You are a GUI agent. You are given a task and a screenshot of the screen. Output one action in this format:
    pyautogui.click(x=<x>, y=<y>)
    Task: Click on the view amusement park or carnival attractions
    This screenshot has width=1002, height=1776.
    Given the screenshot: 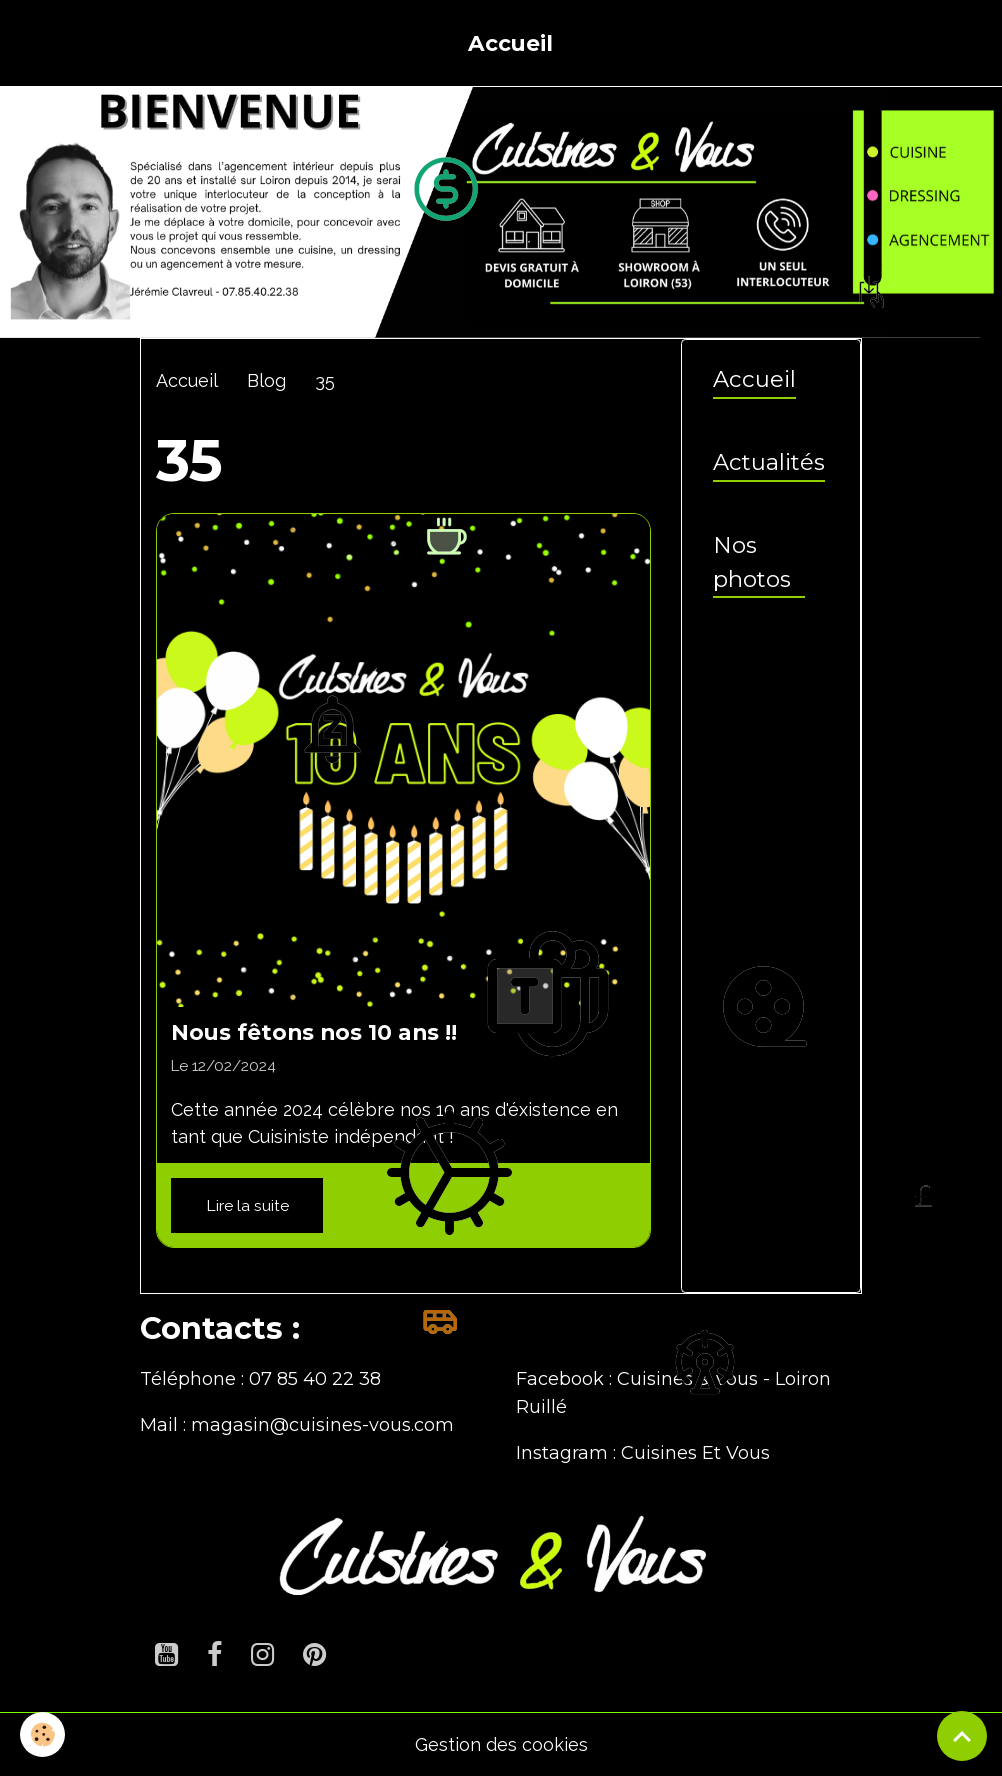 What is the action you would take?
    pyautogui.click(x=705, y=1362)
    